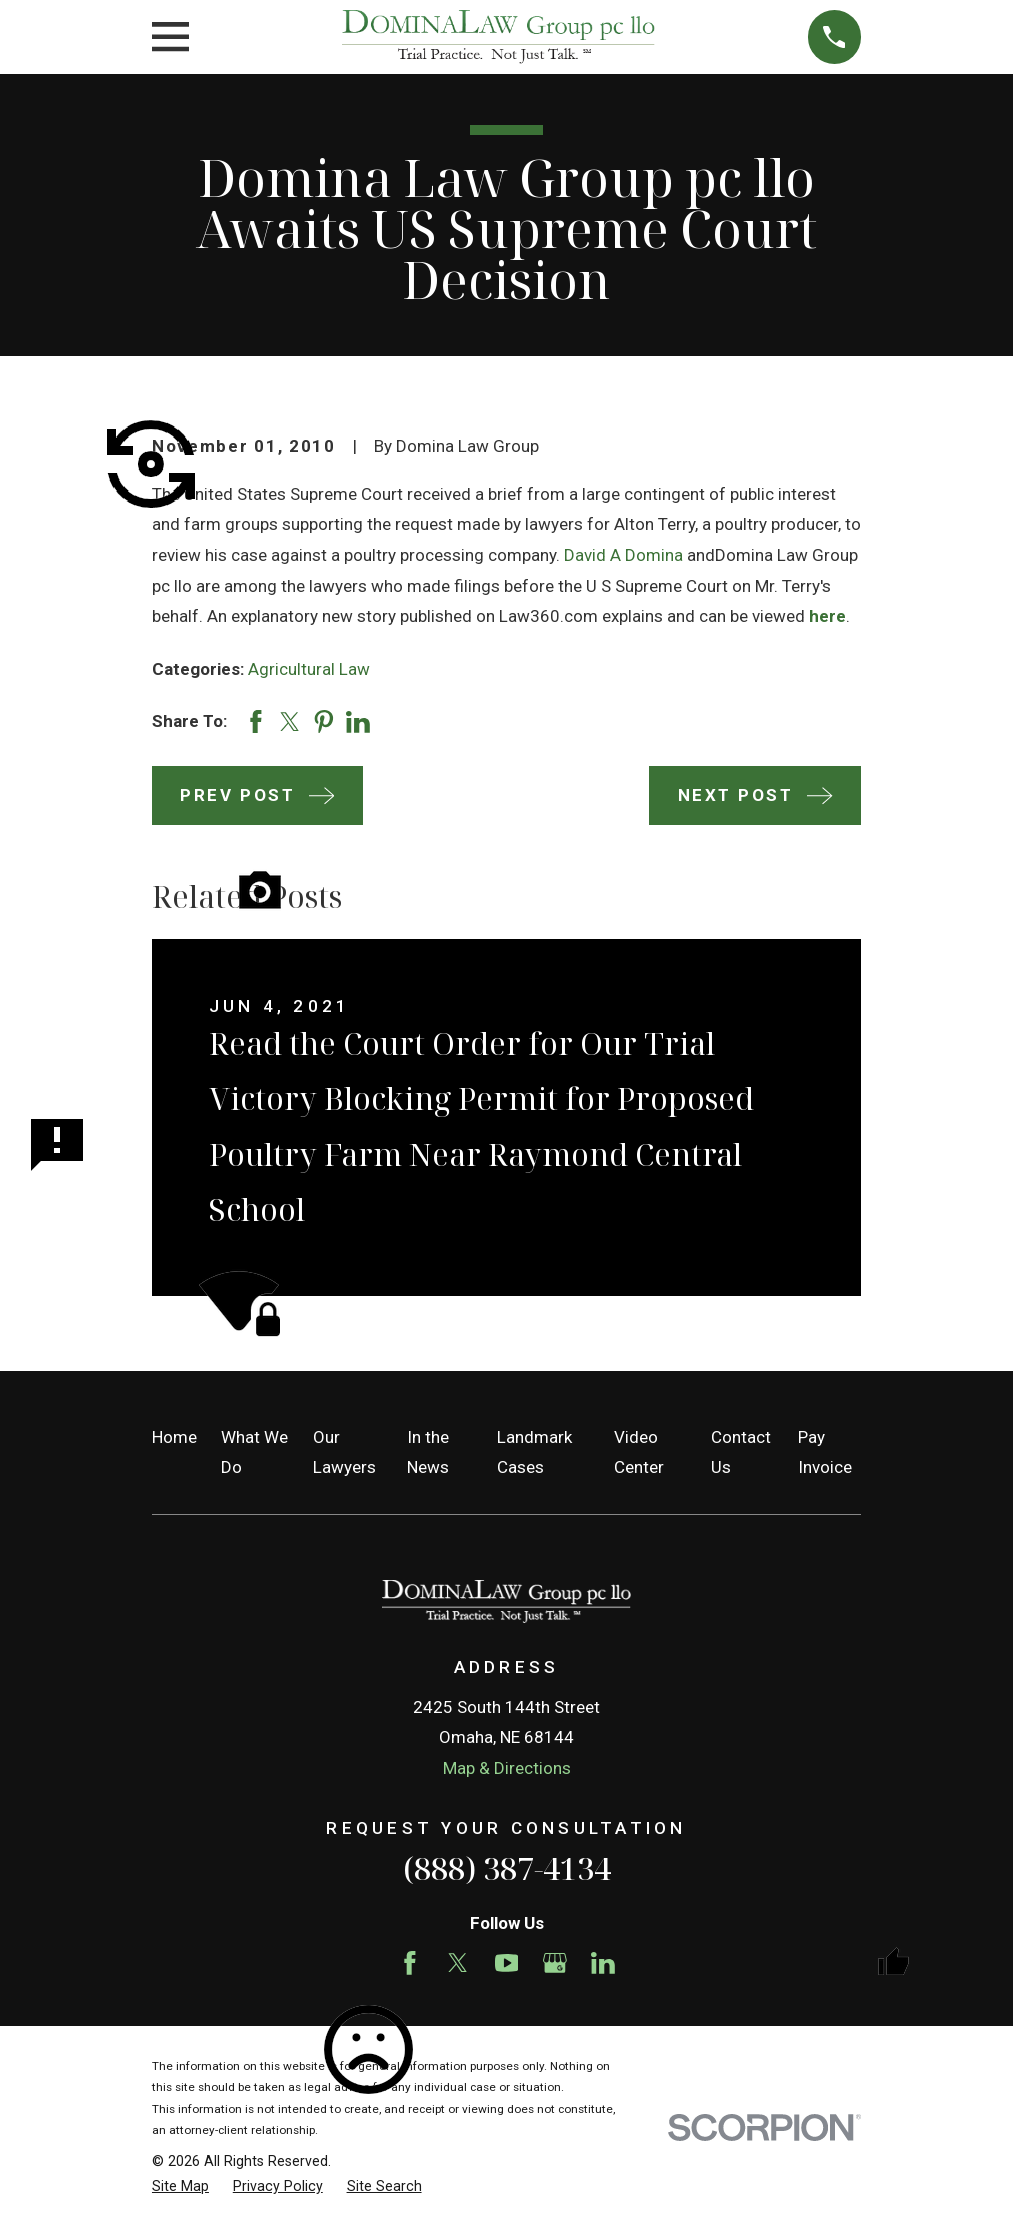 The height and width of the screenshot is (2230, 1013). I want to click on take a photo, so click(260, 892).